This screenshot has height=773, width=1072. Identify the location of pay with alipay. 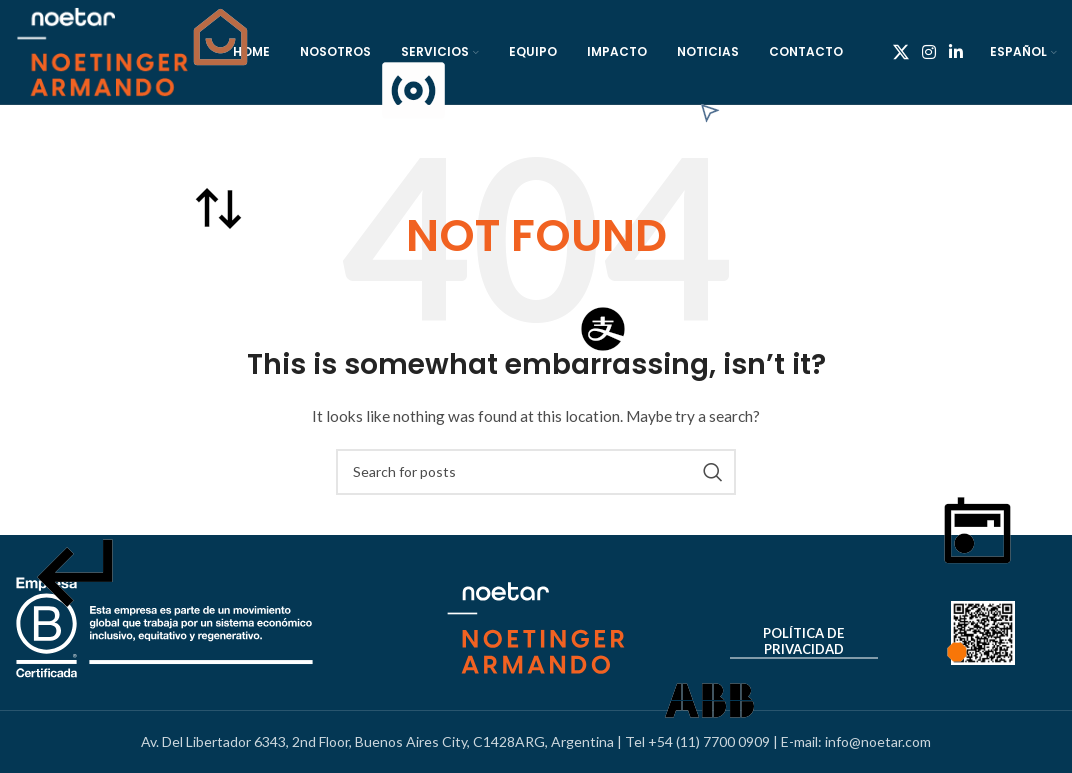
(603, 329).